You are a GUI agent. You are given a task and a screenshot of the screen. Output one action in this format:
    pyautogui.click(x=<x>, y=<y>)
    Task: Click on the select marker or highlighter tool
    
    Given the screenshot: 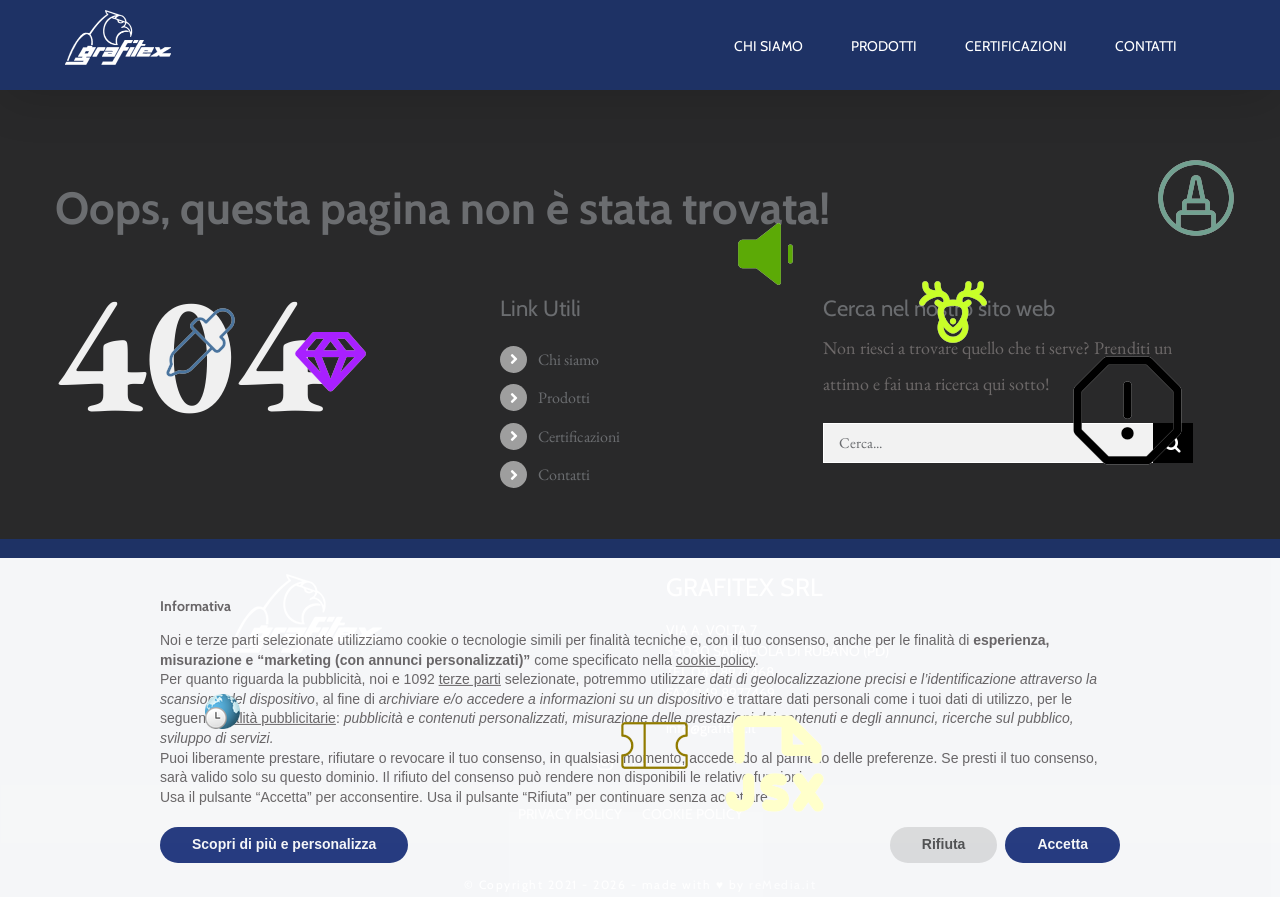 What is the action you would take?
    pyautogui.click(x=1196, y=198)
    